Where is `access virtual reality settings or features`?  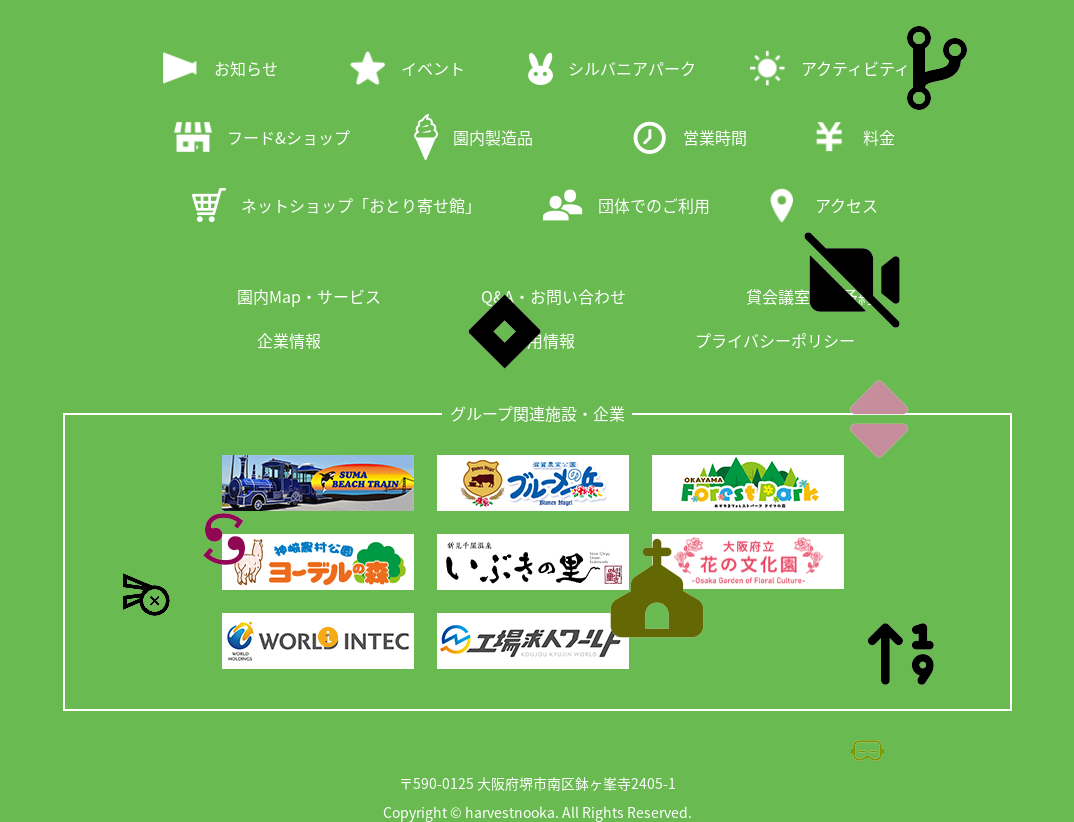 access virtual reality settings or features is located at coordinates (867, 750).